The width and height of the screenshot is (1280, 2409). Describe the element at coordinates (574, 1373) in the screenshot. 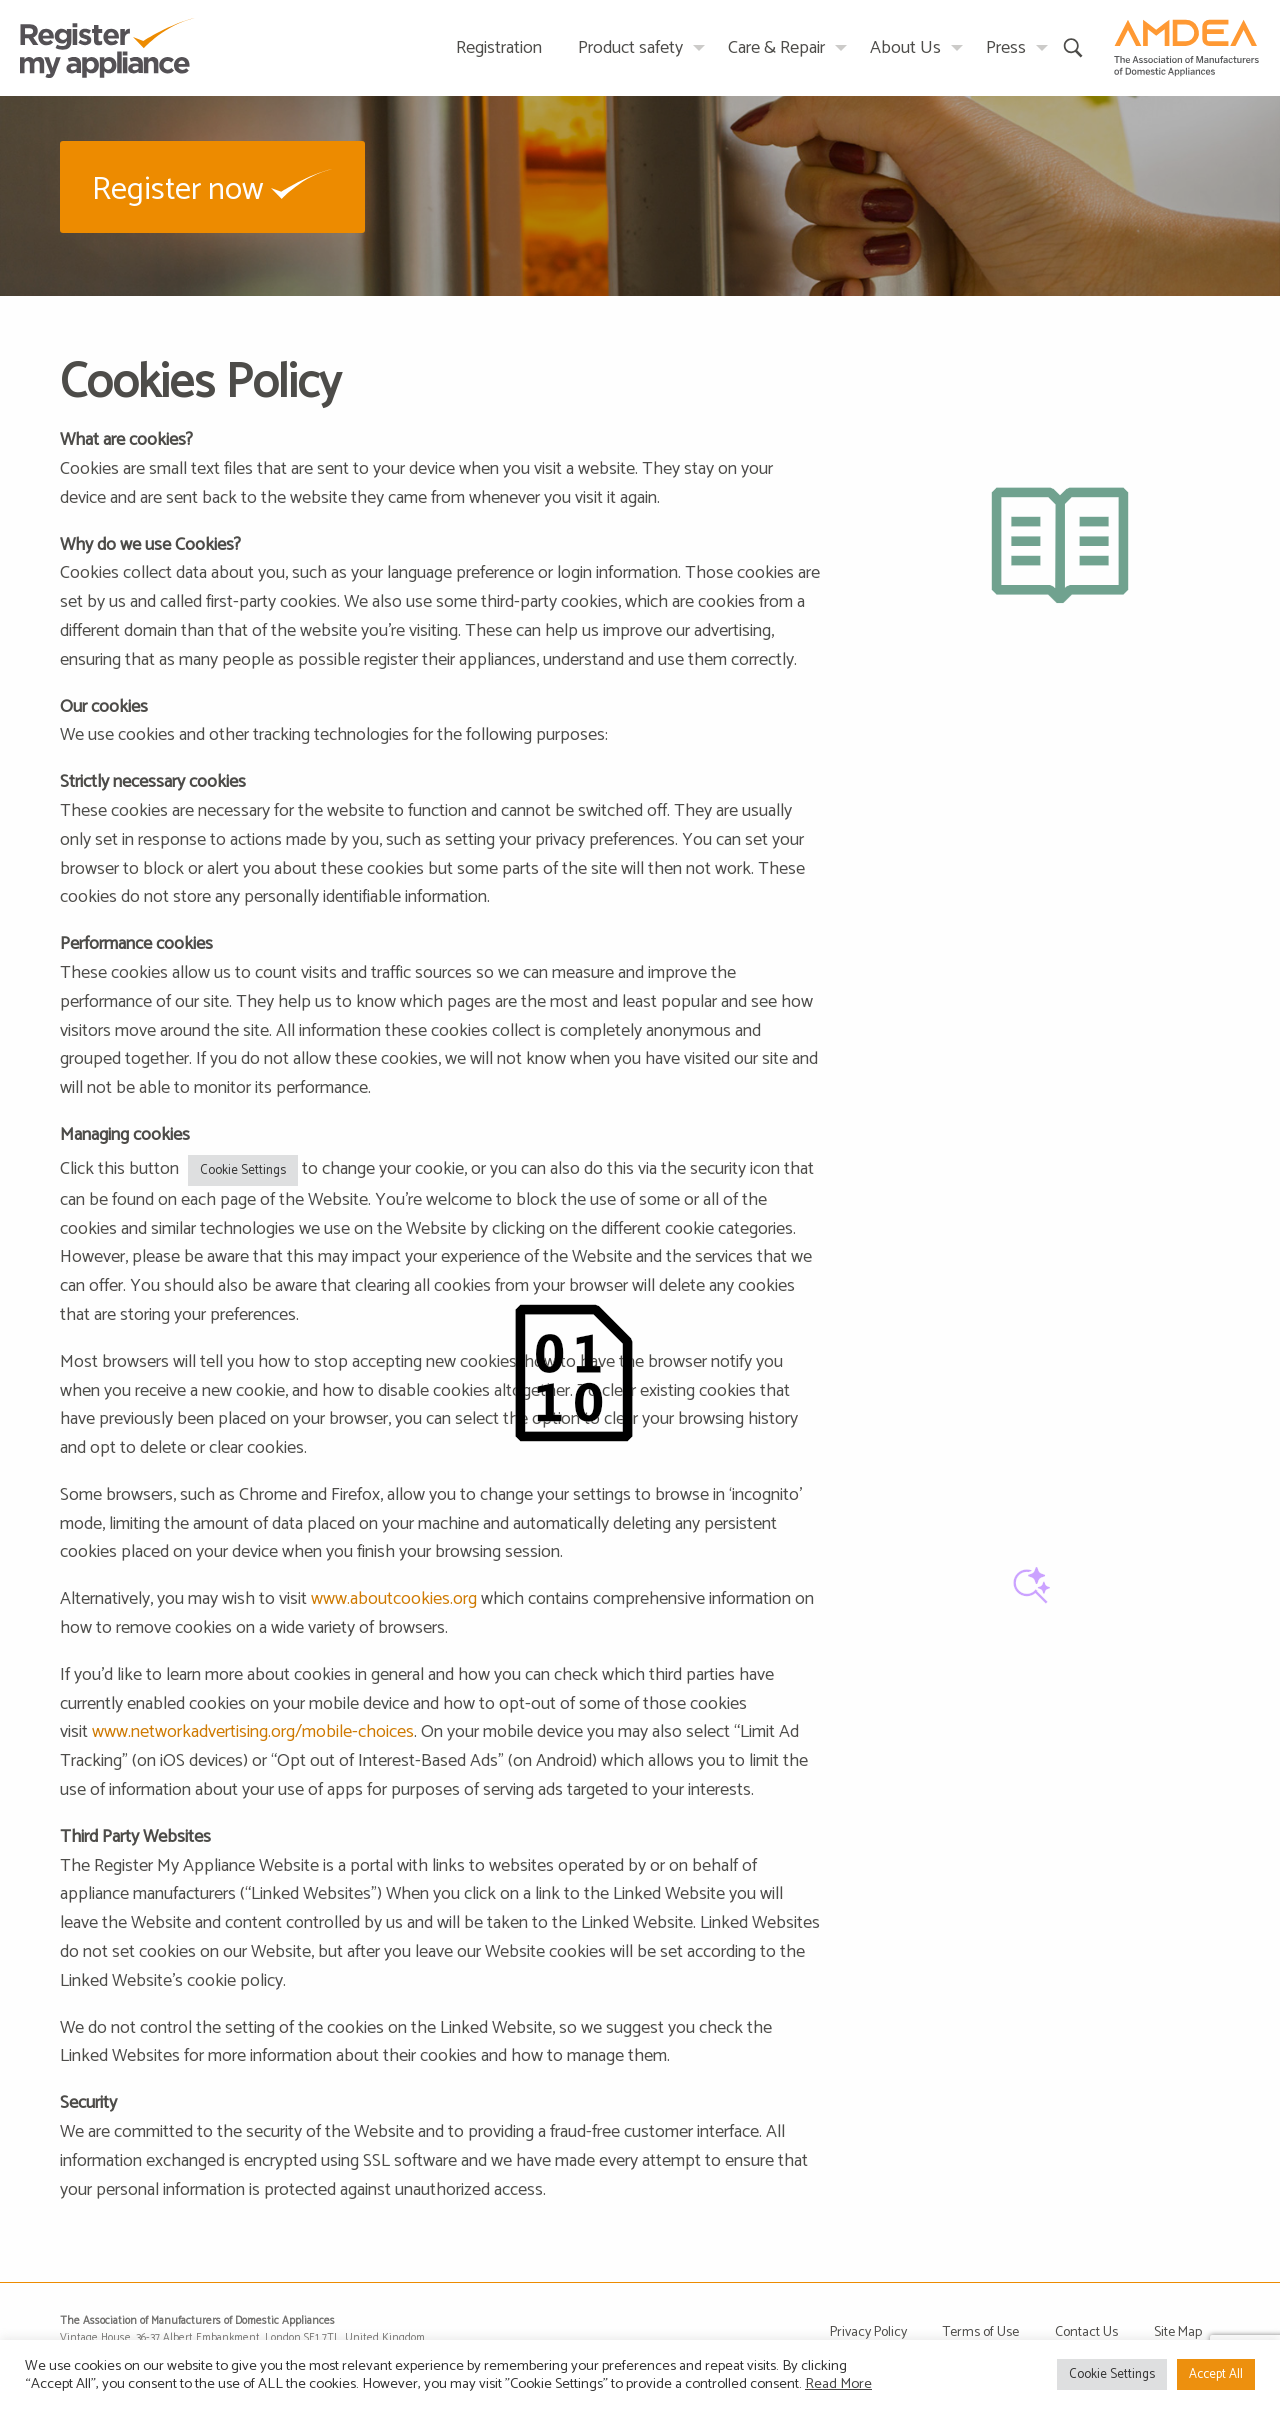

I see `view or open a binary file` at that location.